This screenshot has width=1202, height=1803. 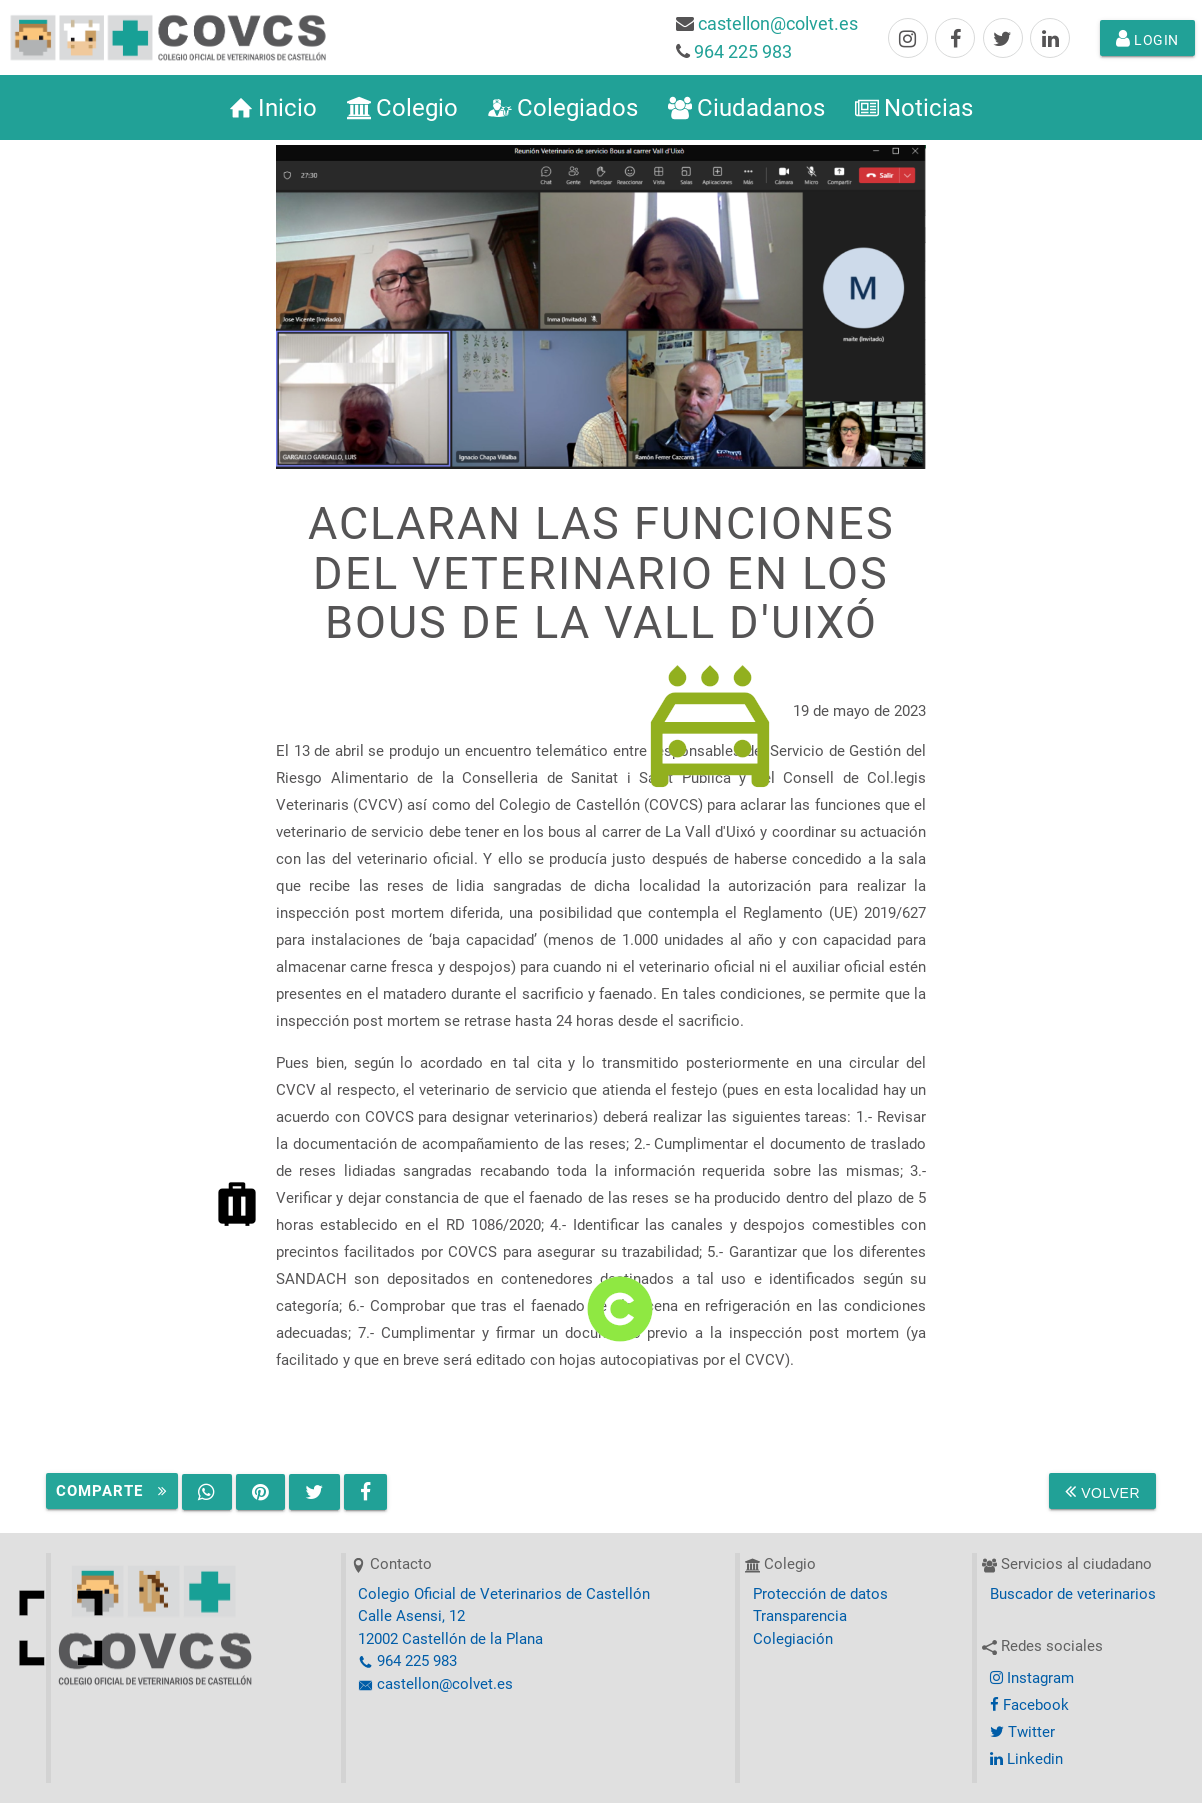 What do you see at coordinates (710, 722) in the screenshot?
I see `find nearby car wash locations` at bounding box center [710, 722].